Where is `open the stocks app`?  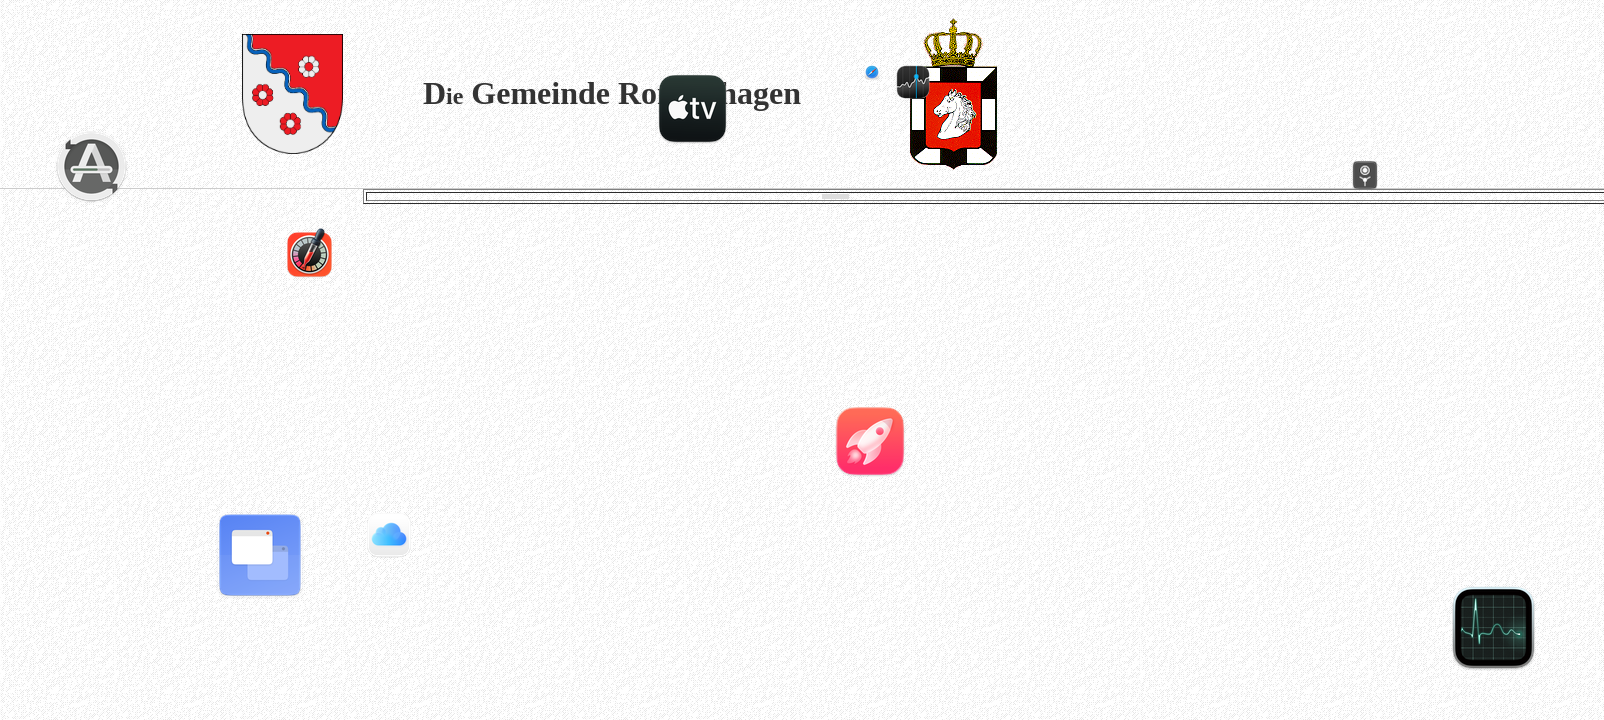
open the stocks app is located at coordinates (913, 82).